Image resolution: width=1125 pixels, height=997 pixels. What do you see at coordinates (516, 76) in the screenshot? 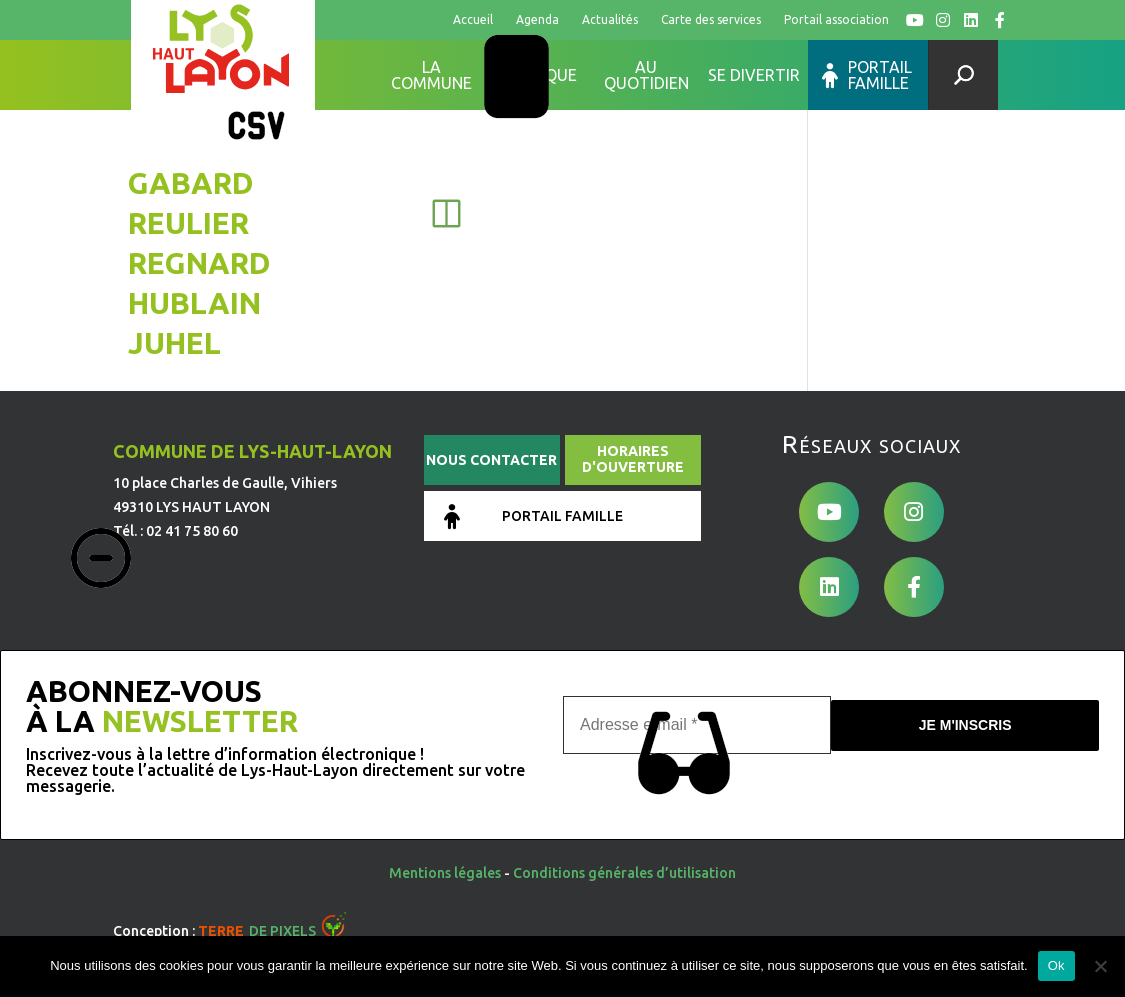
I see `switch to portrait orientation` at bounding box center [516, 76].